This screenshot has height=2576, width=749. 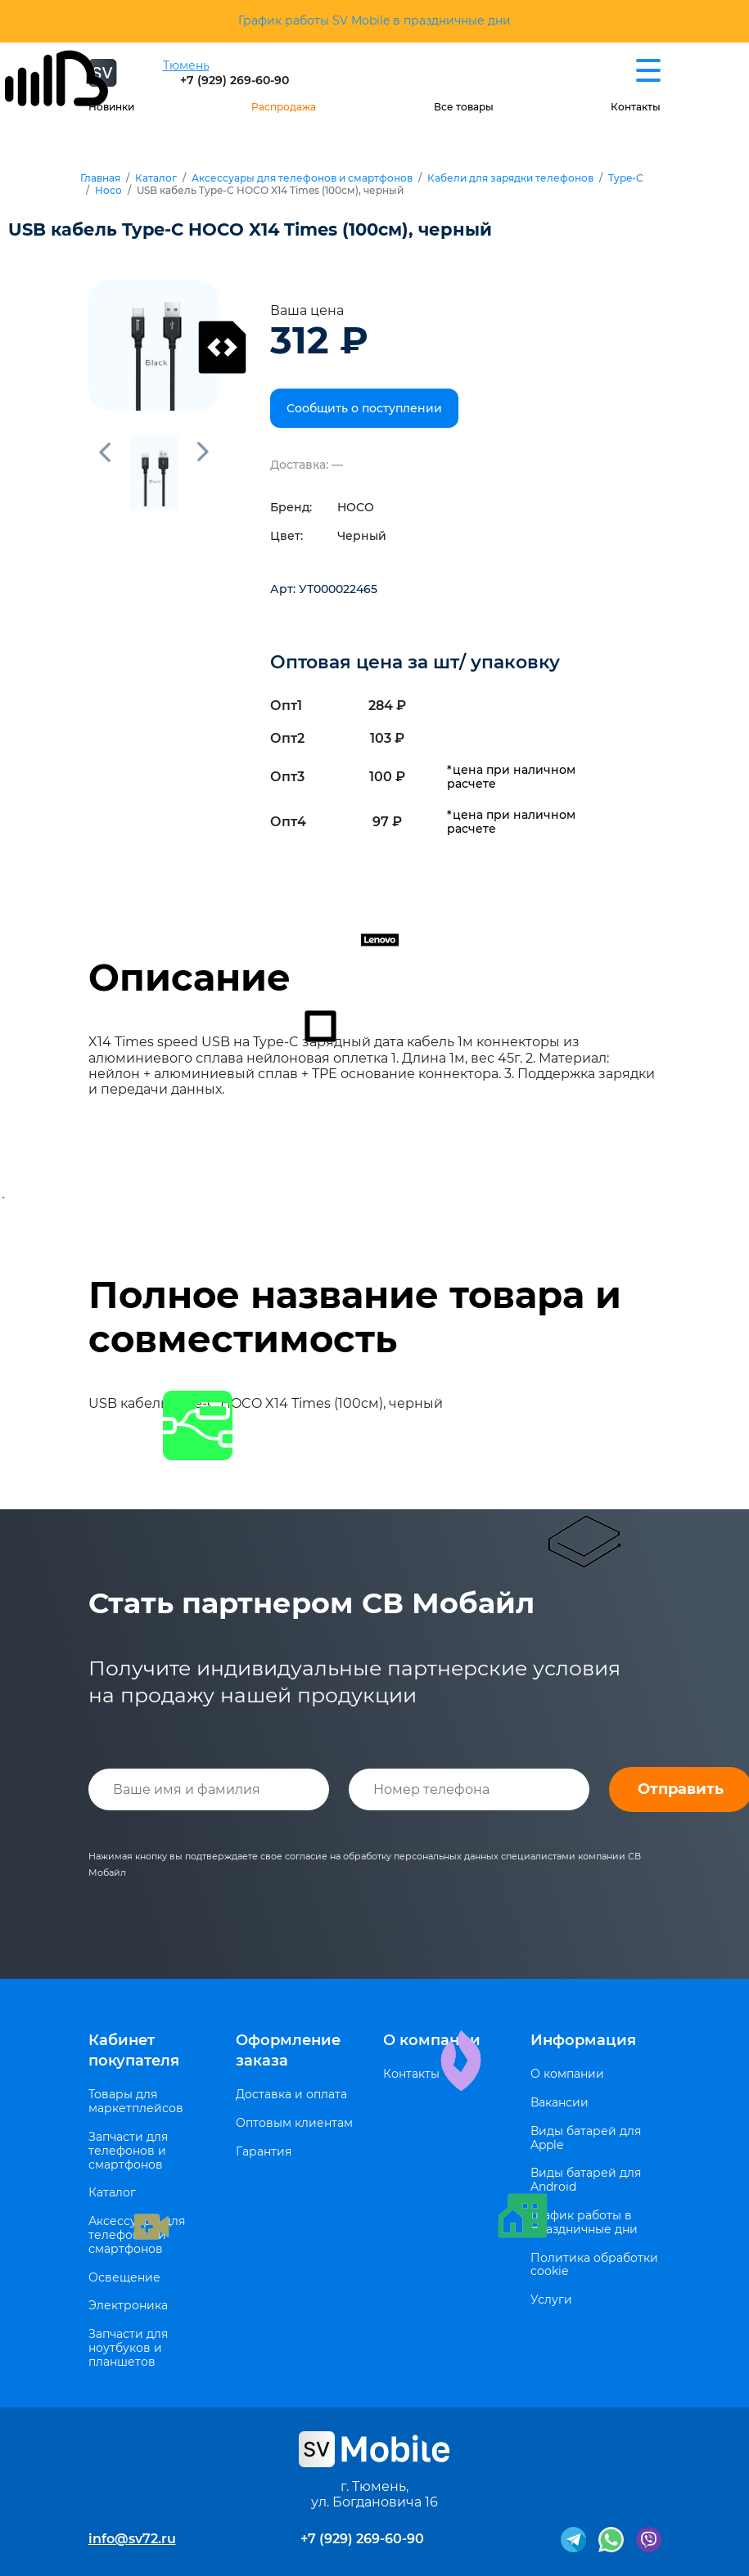 What do you see at coordinates (380, 940) in the screenshot?
I see `Lenovo brand logo` at bounding box center [380, 940].